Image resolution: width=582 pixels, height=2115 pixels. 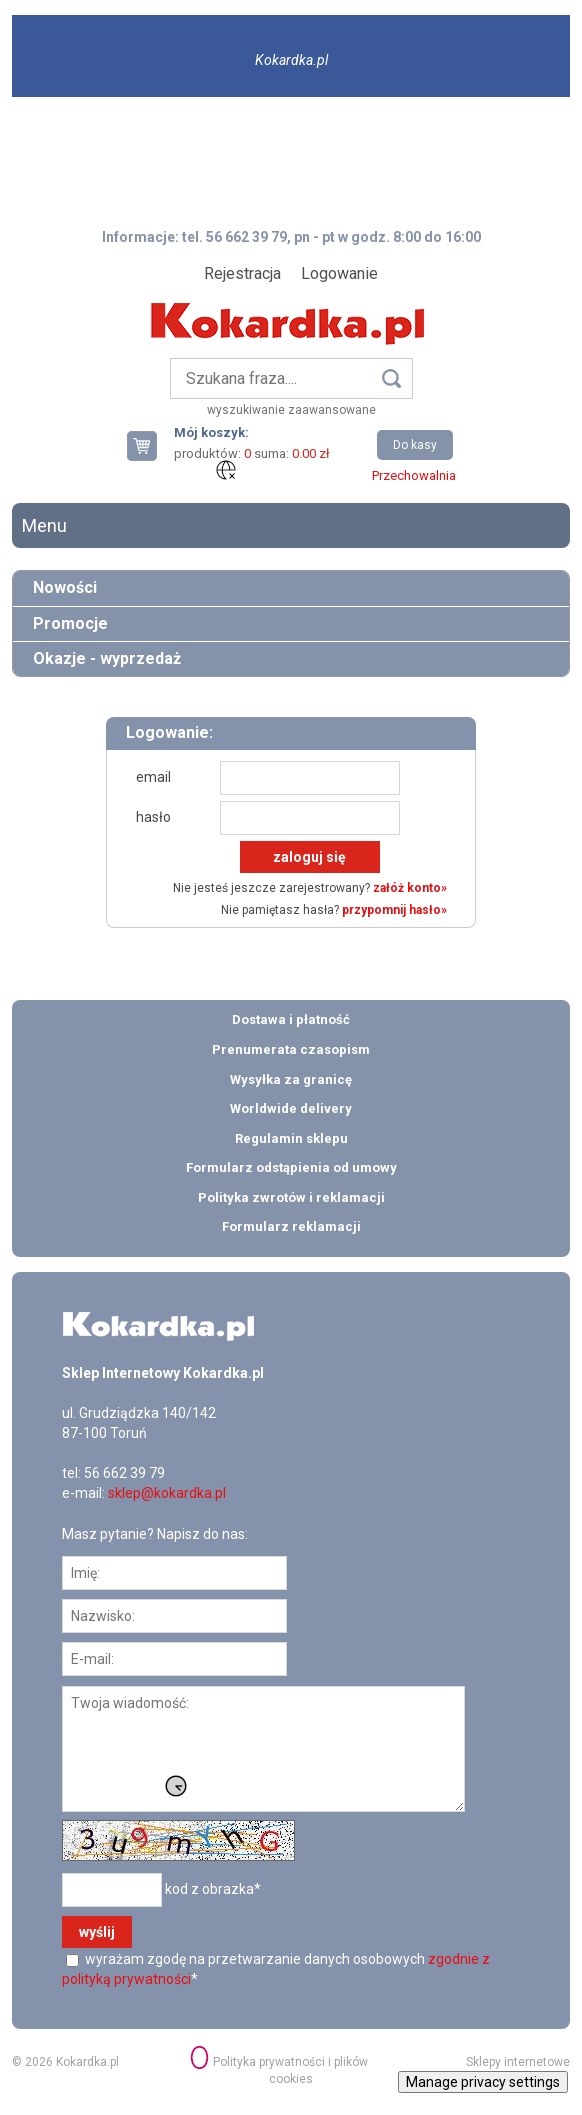 What do you see at coordinates (176, 1786) in the screenshot?
I see `indicates afternoon time or schedule` at bounding box center [176, 1786].